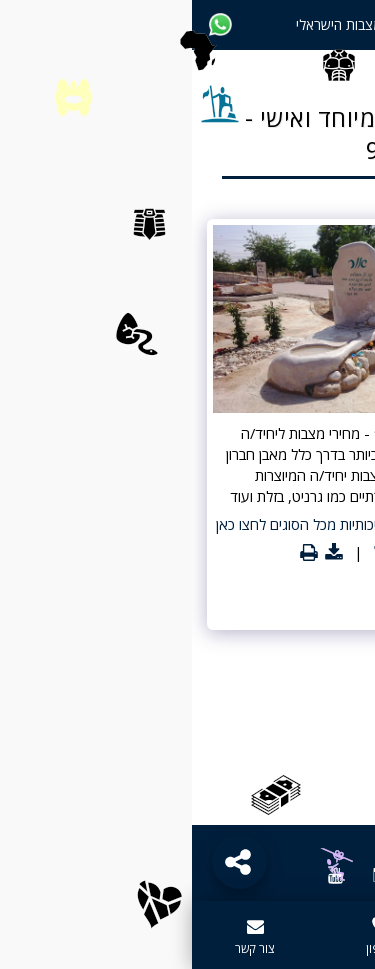 The image size is (375, 969). I want to click on flying fox or zipline activity icon, so click(335, 865).